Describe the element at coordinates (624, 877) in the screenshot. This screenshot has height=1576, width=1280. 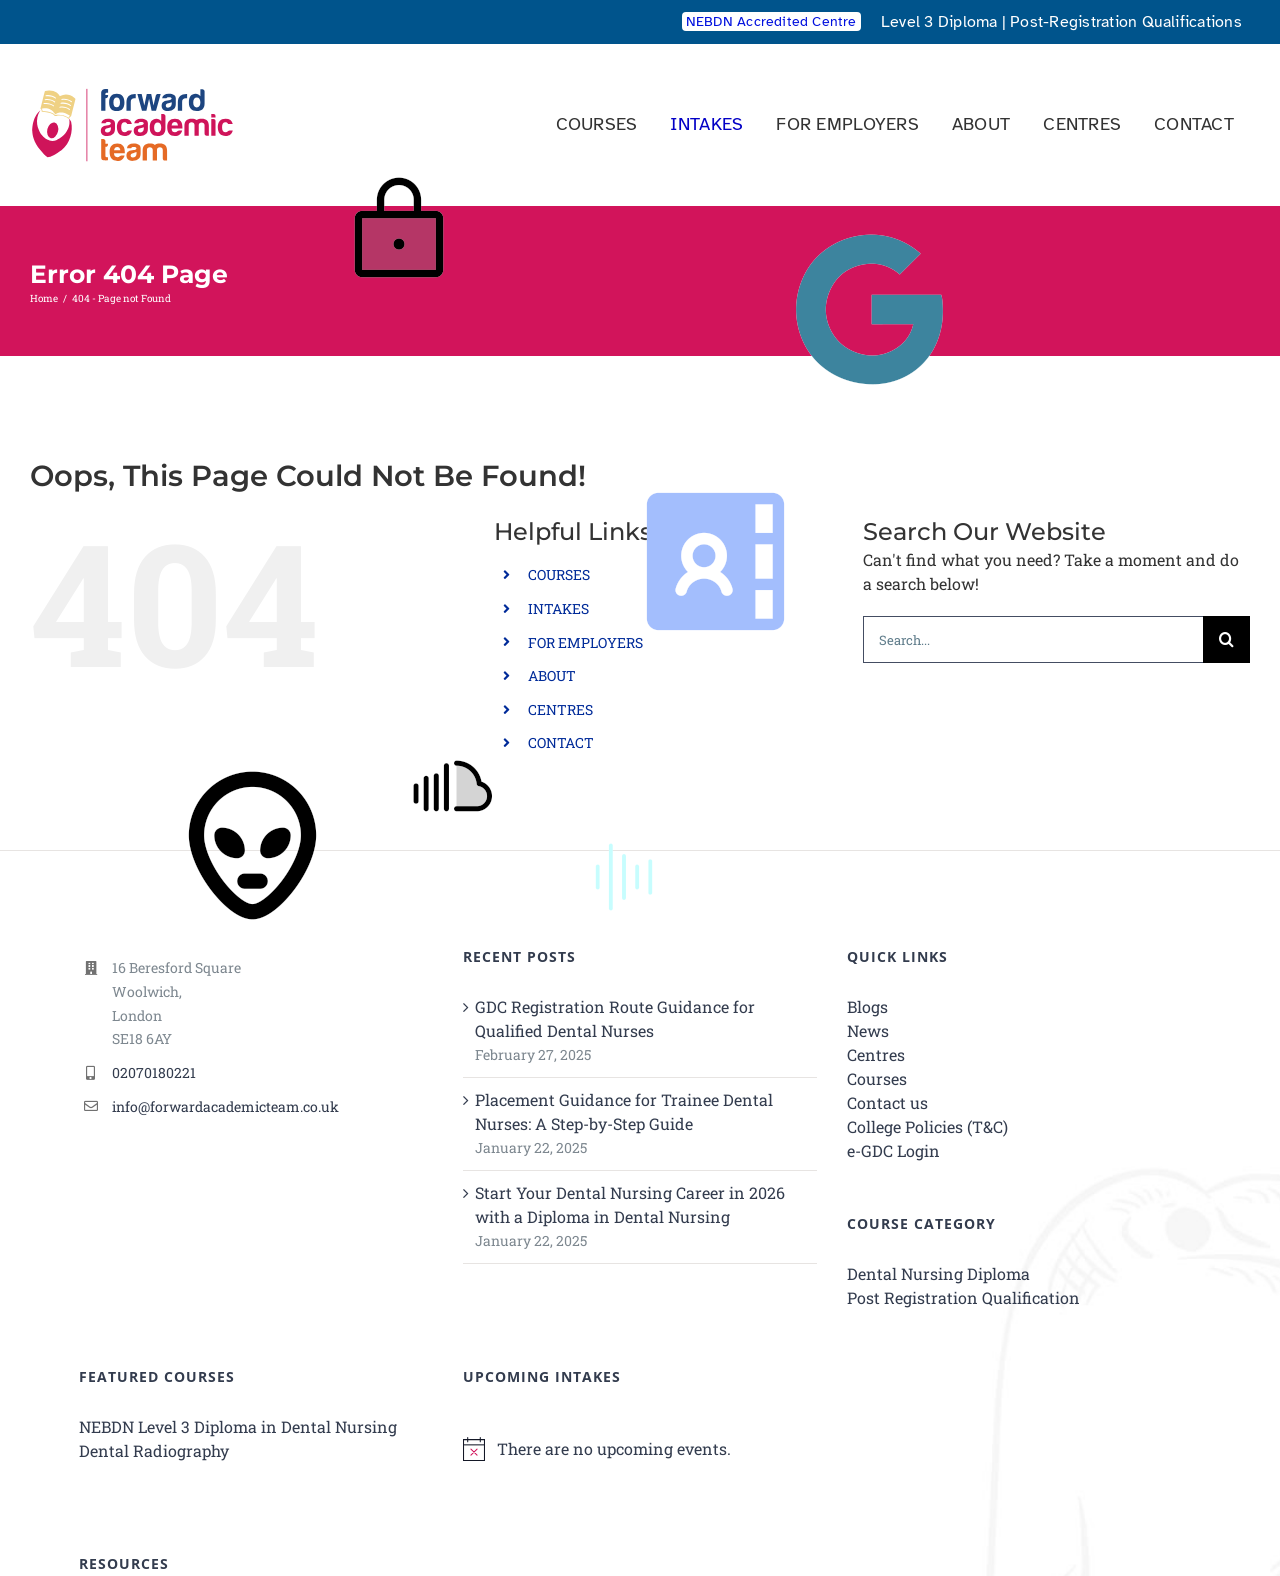
I see `audio or sound visualization` at that location.